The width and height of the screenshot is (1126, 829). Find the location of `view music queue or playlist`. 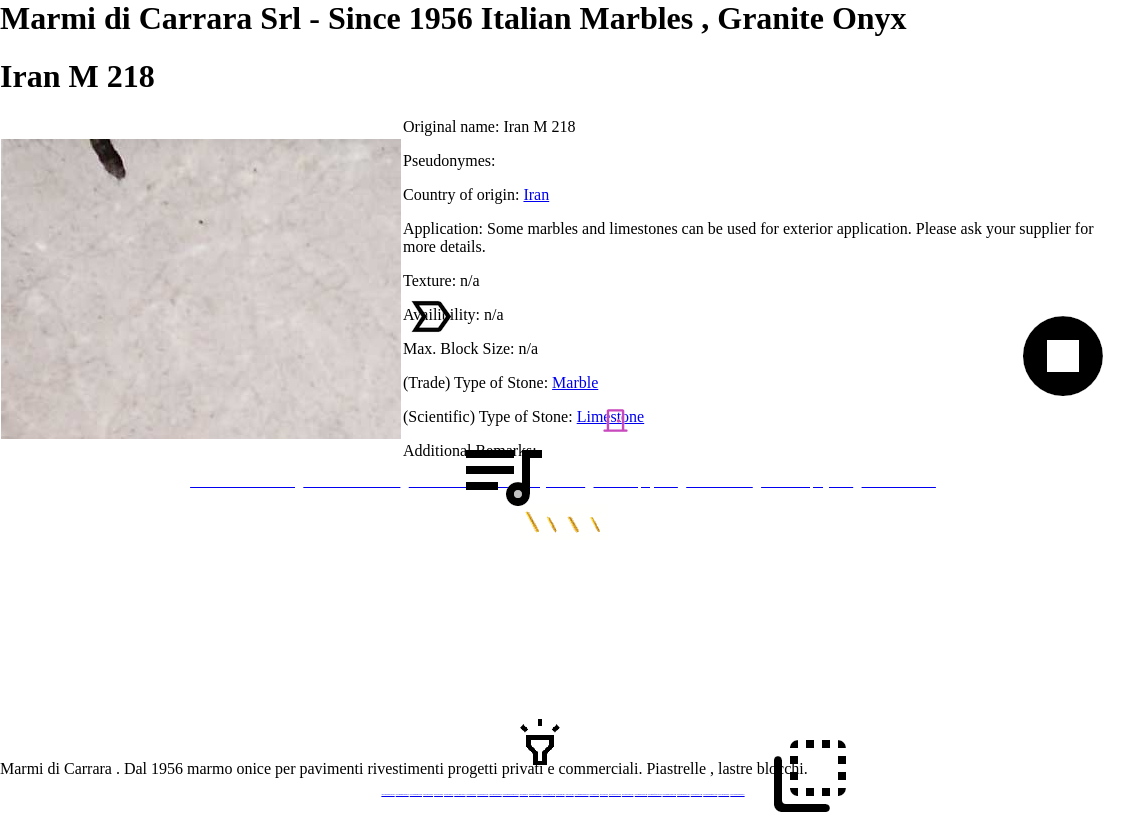

view music queue or playlist is located at coordinates (502, 474).